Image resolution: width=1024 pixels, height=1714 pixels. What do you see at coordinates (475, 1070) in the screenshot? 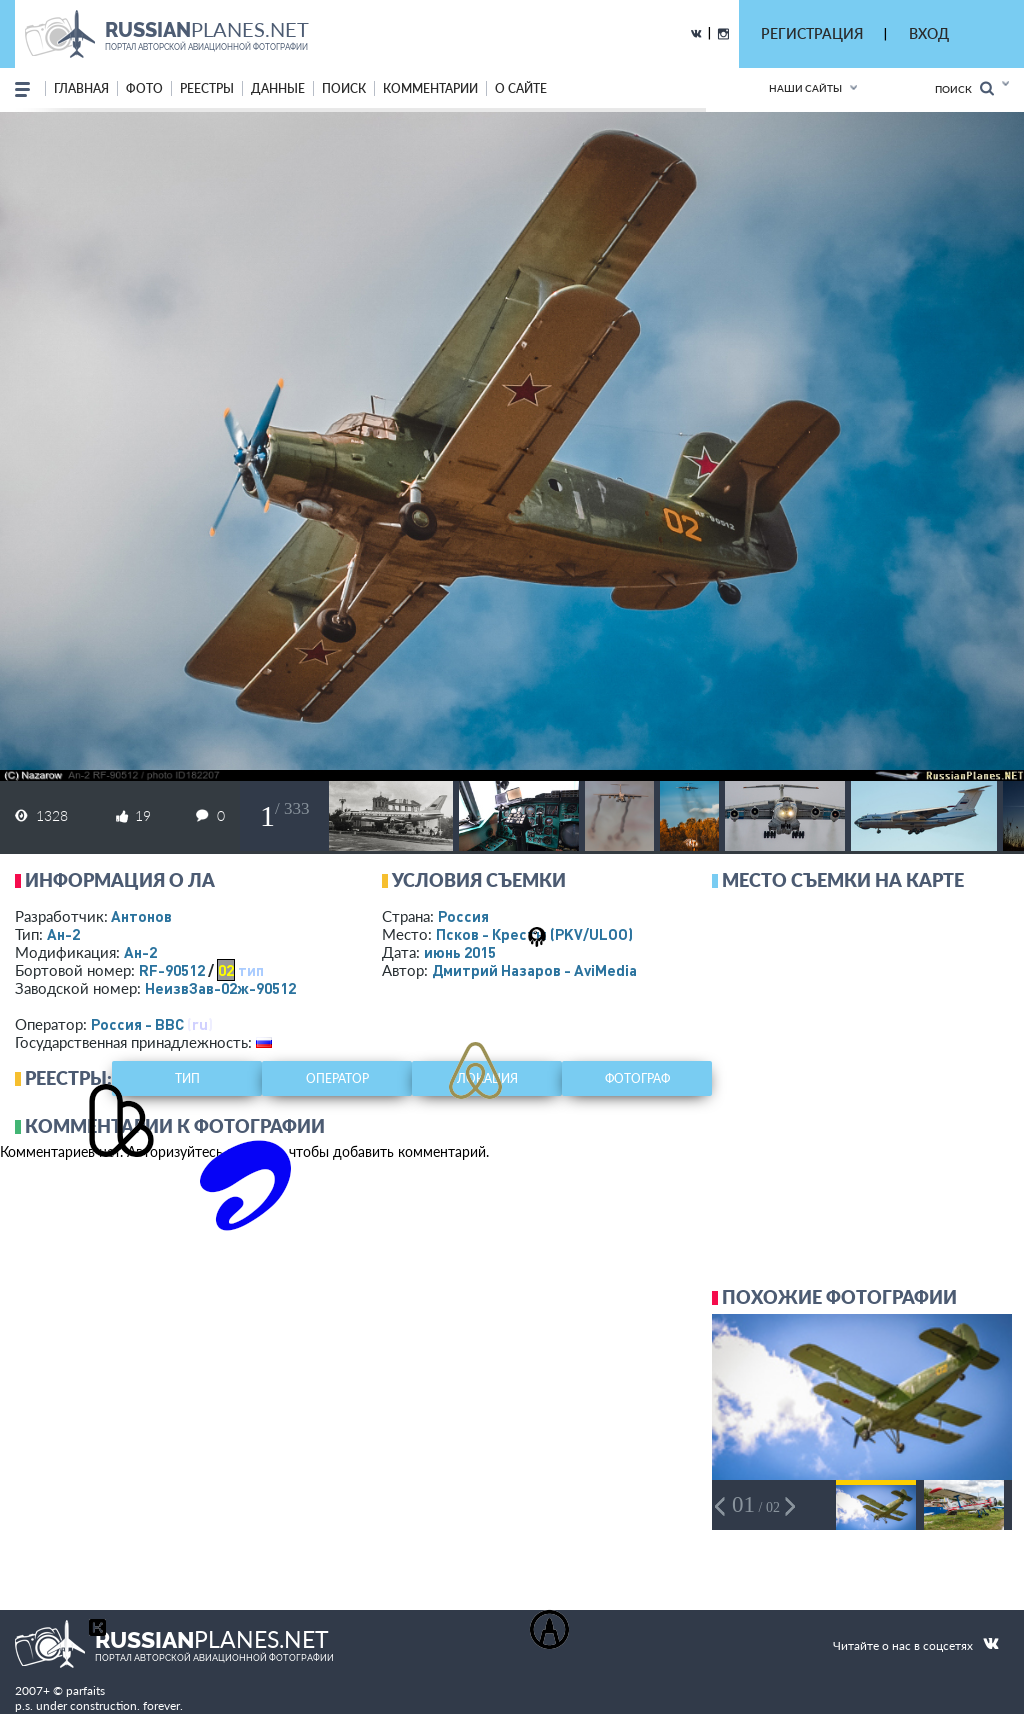
I see `open the Airbnb app` at bounding box center [475, 1070].